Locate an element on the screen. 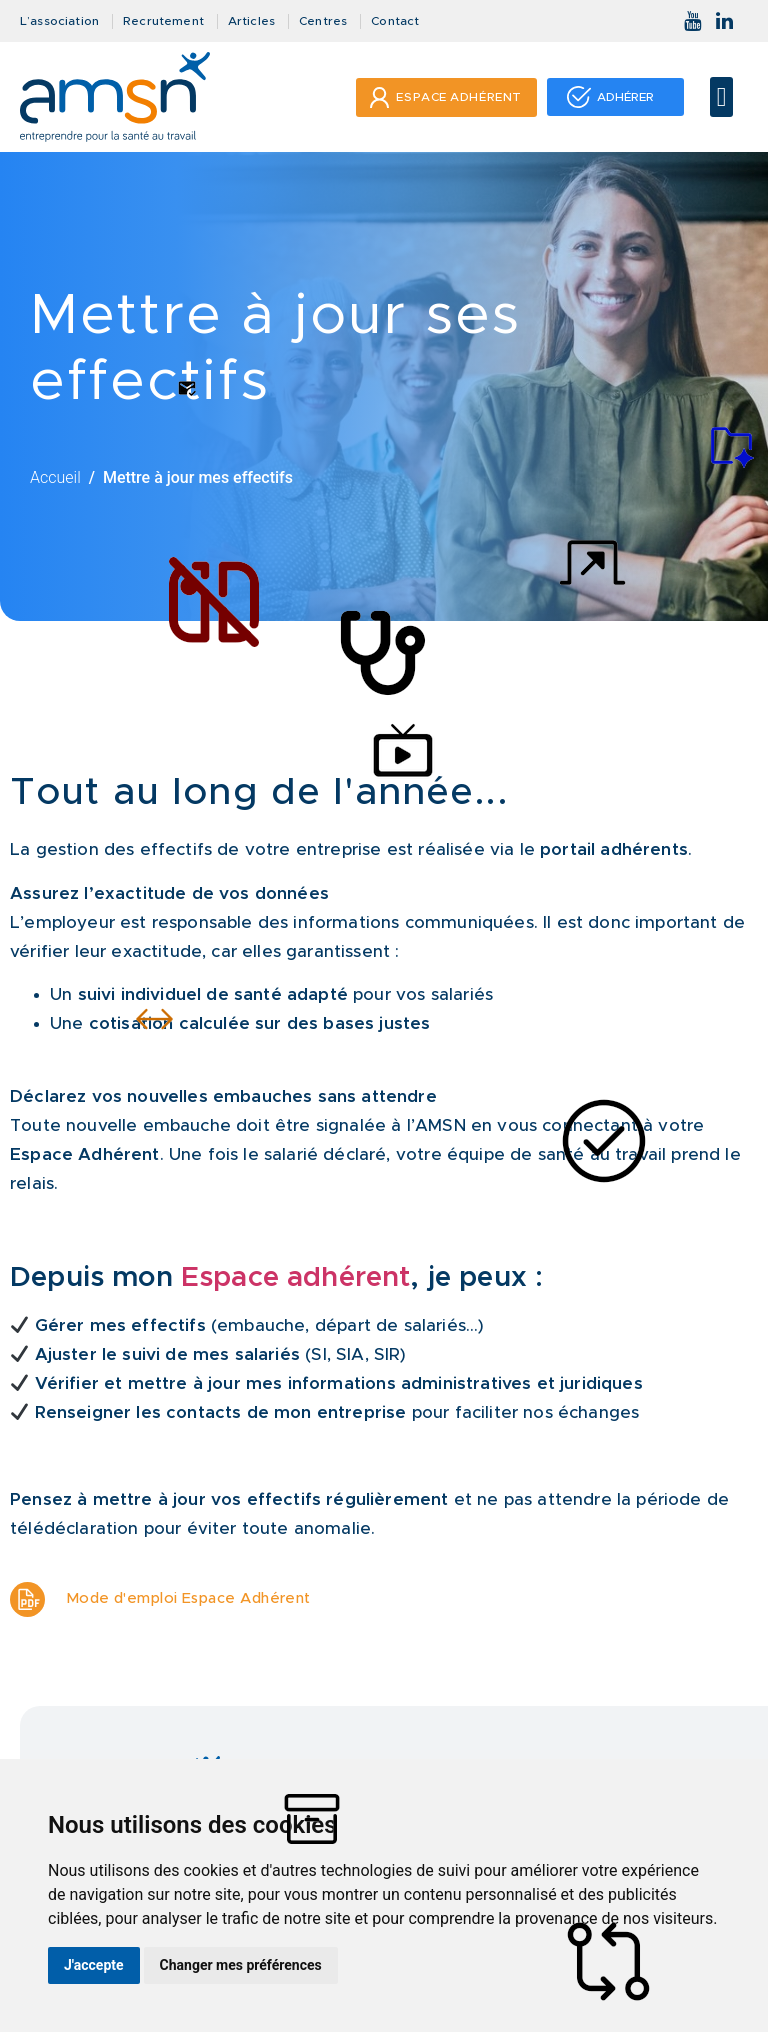 This screenshot has width=768, height=2032. compare branches or commits in a repository is located at coordinates (608, 1961).